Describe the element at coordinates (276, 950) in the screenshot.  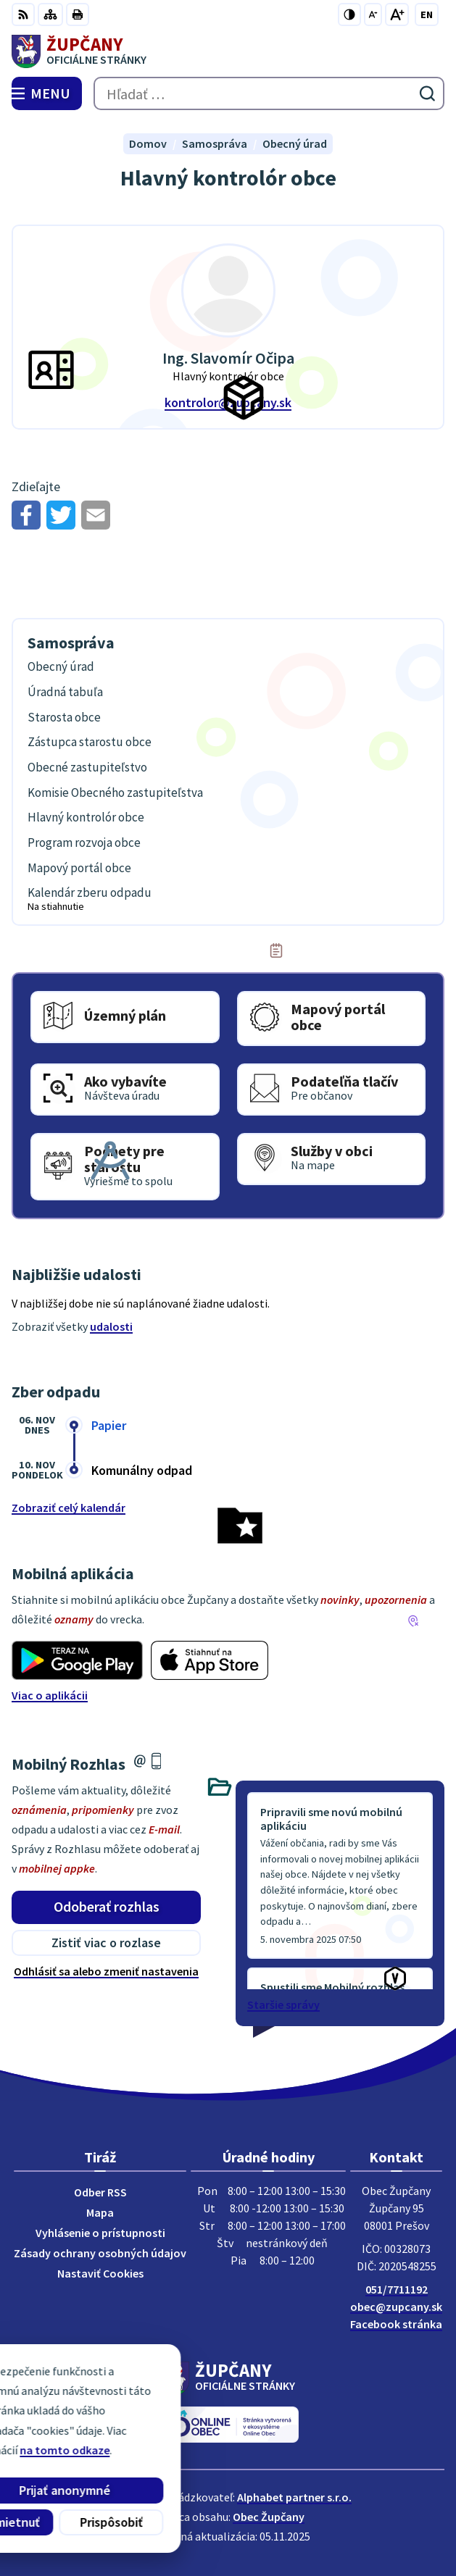
I see `view or edit notes` at that location.